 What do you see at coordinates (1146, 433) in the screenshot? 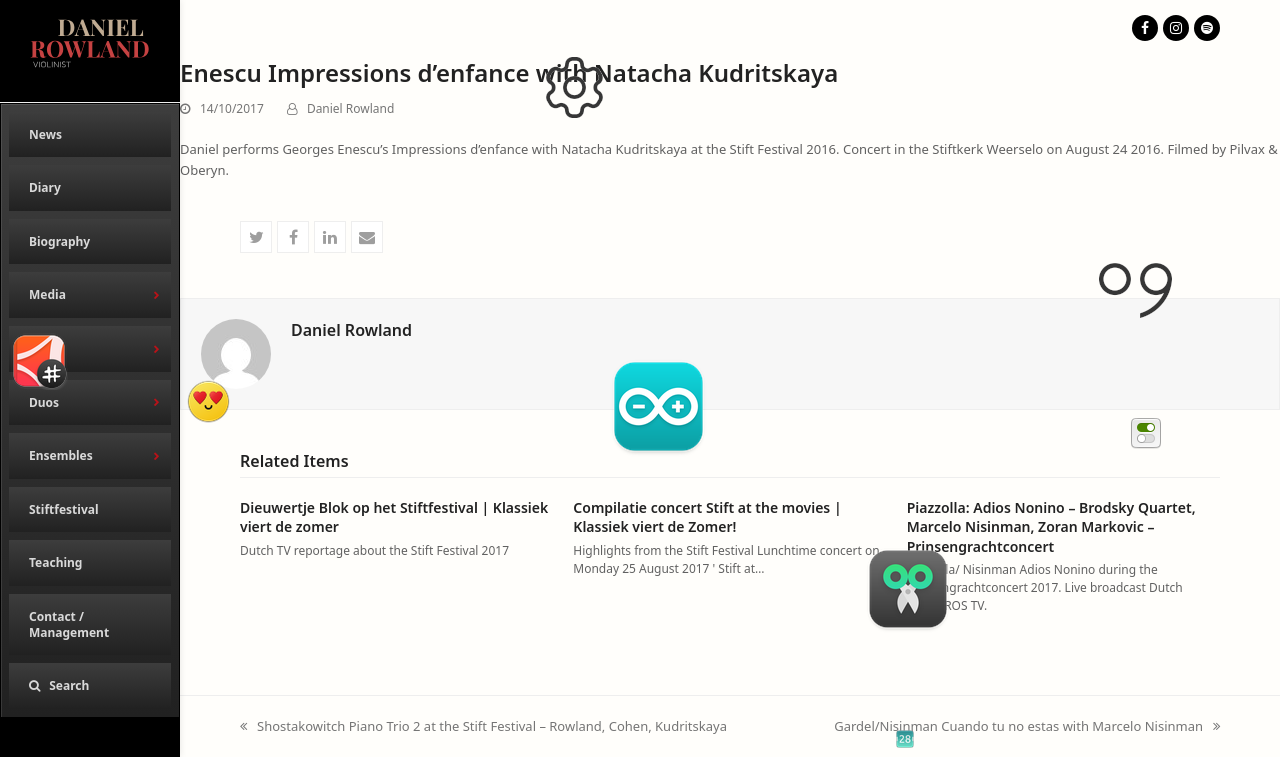
I see `open system tweaks or settings customization` at bounding box center [1146, 433].